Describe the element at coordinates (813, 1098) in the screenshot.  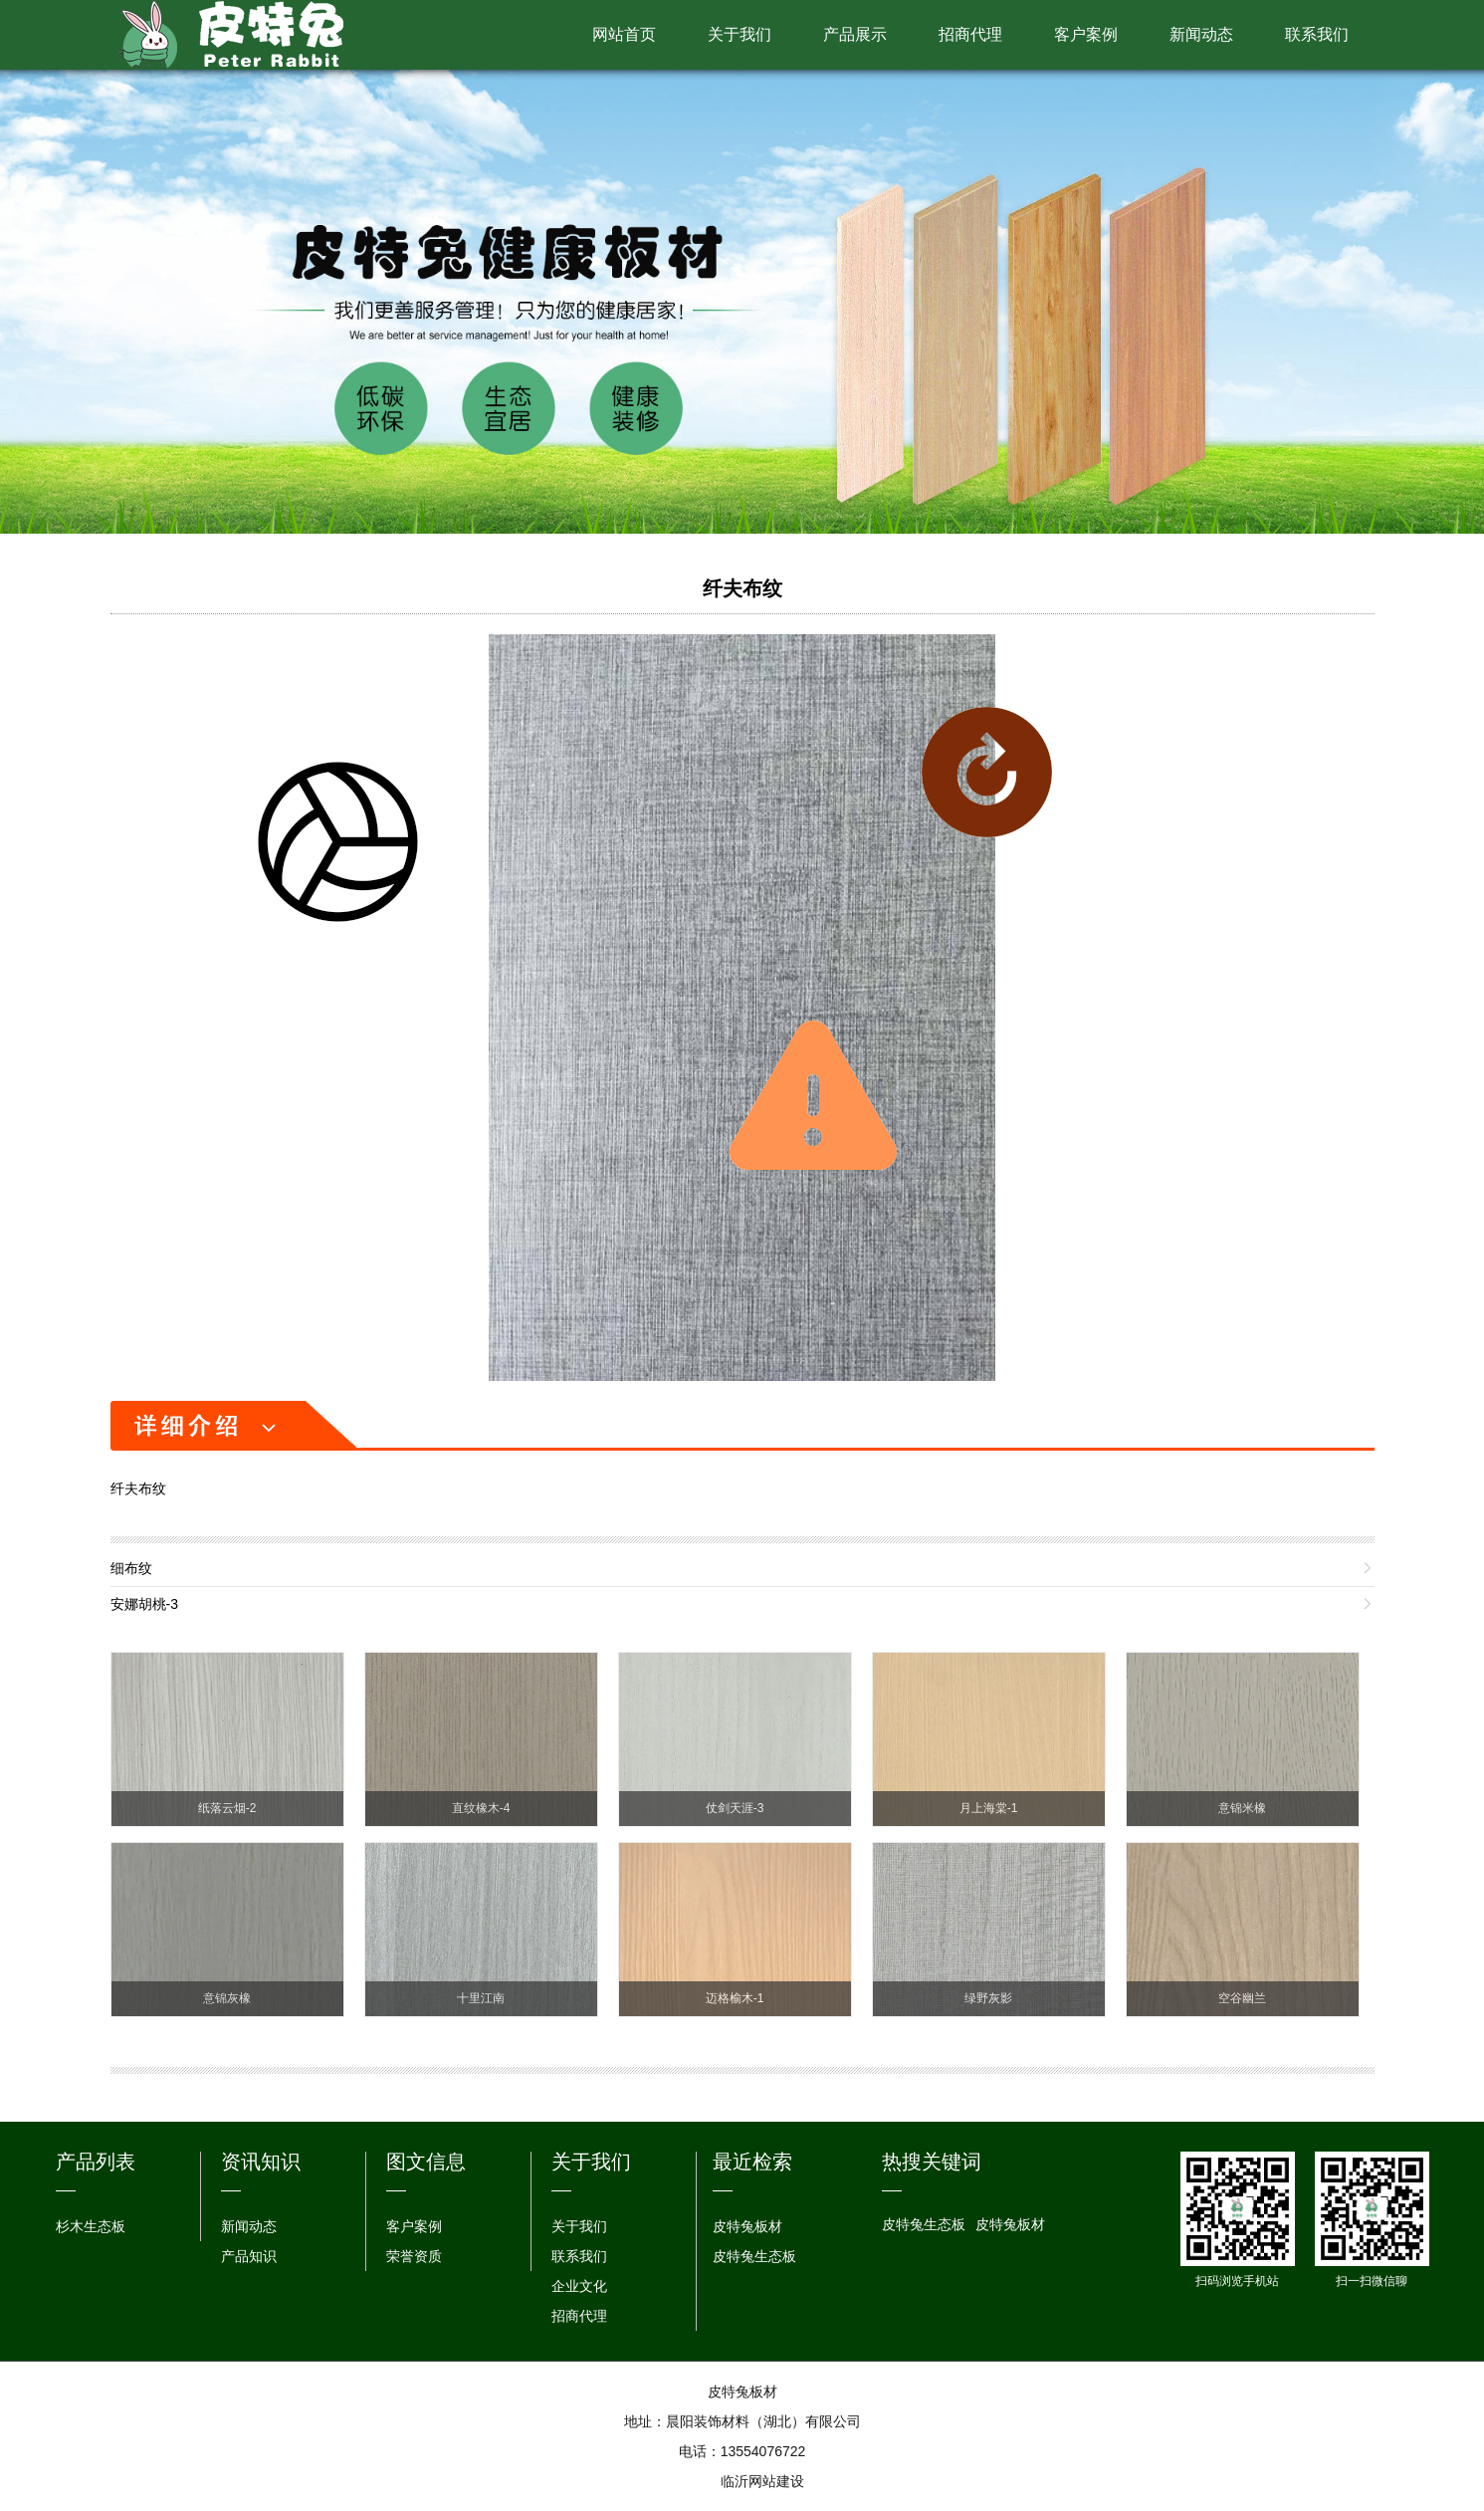
I see `indicates a warning or caution state` at that location.